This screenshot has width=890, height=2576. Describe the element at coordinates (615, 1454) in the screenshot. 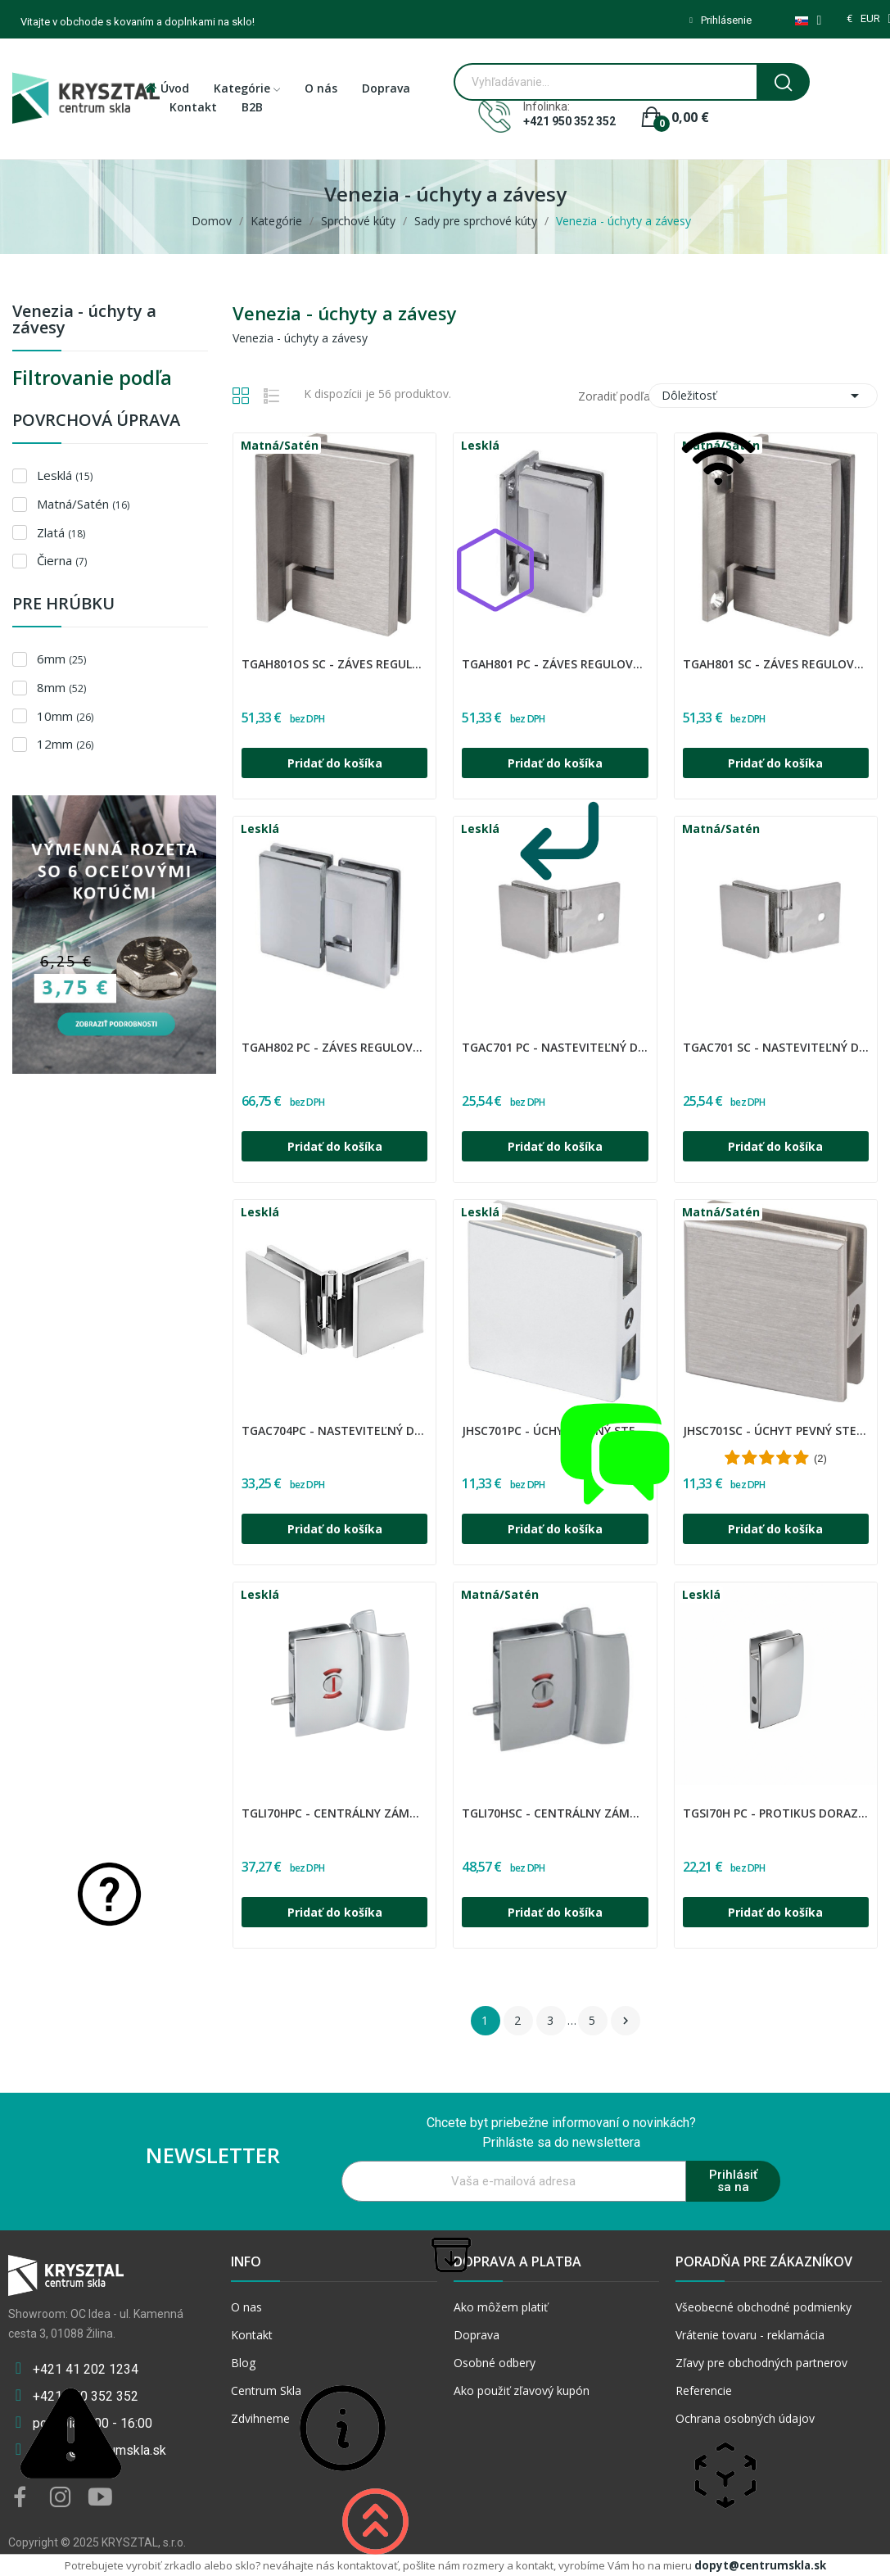

I see `open messaging or chat` at that location.